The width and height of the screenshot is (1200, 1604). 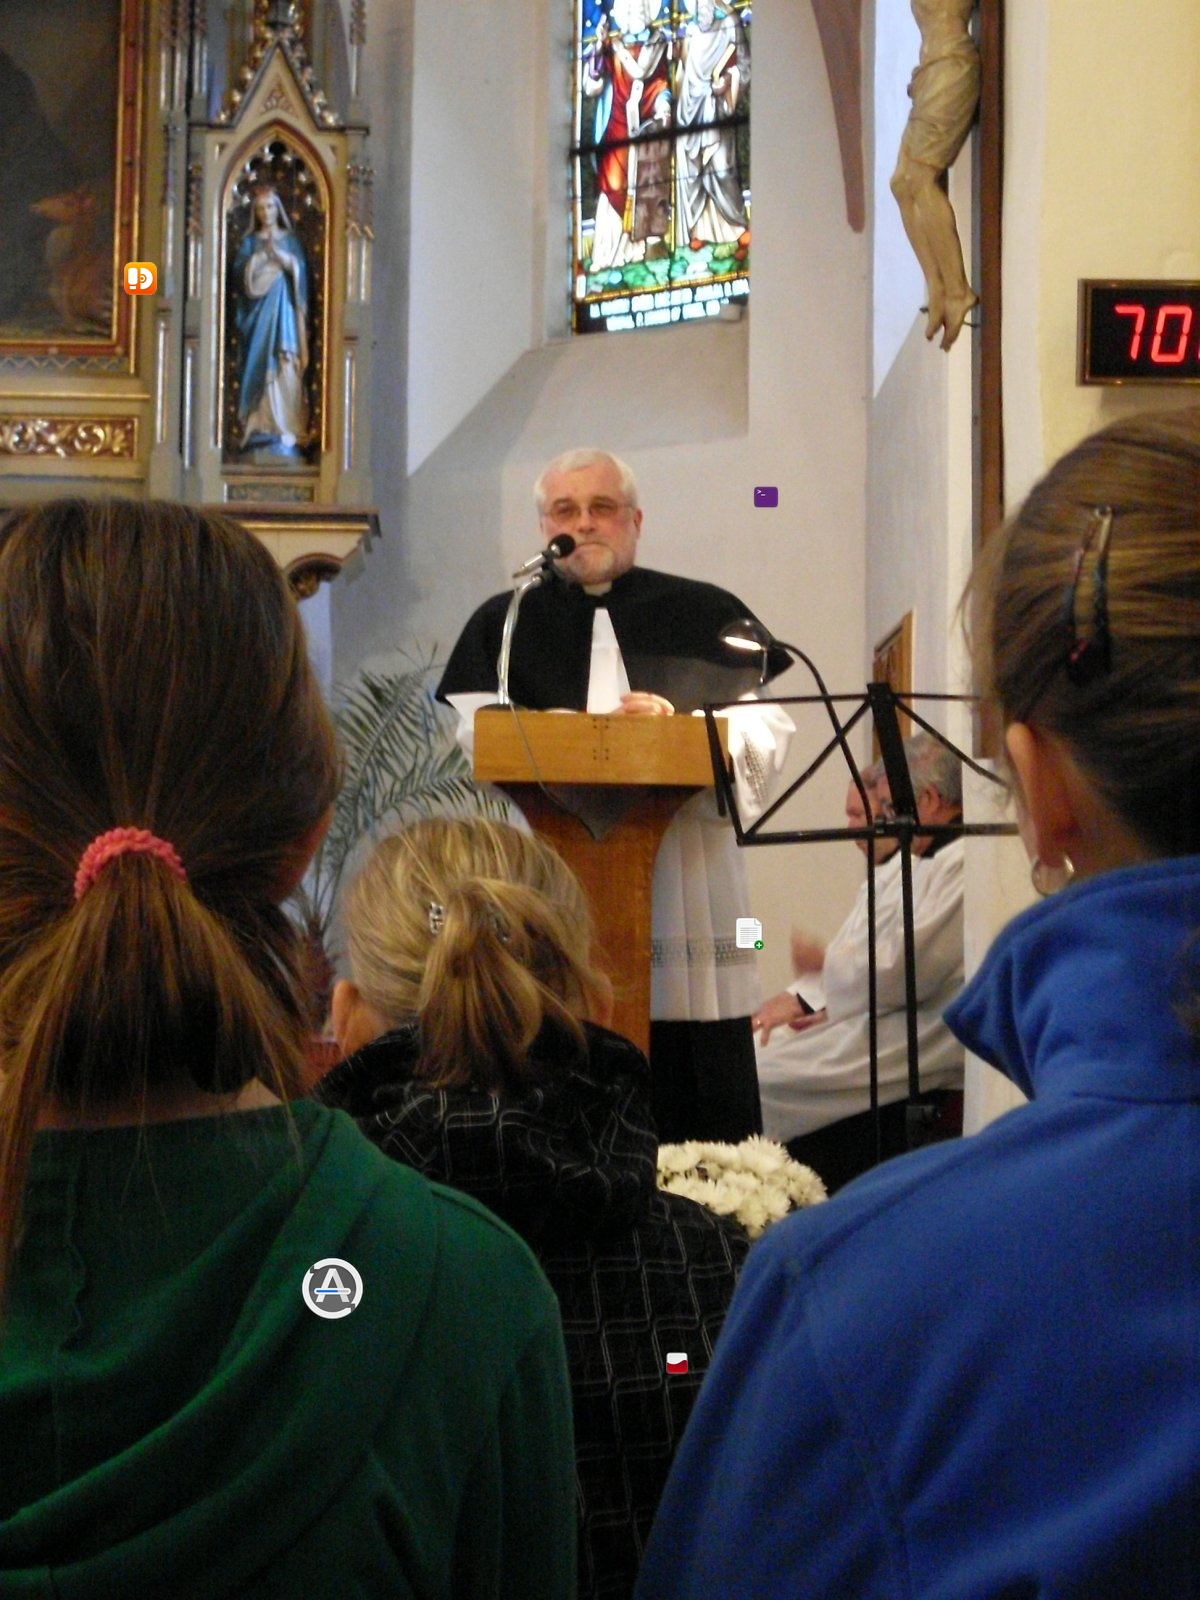 I want to click on open the software update manager, so click(x=332, y=1288).